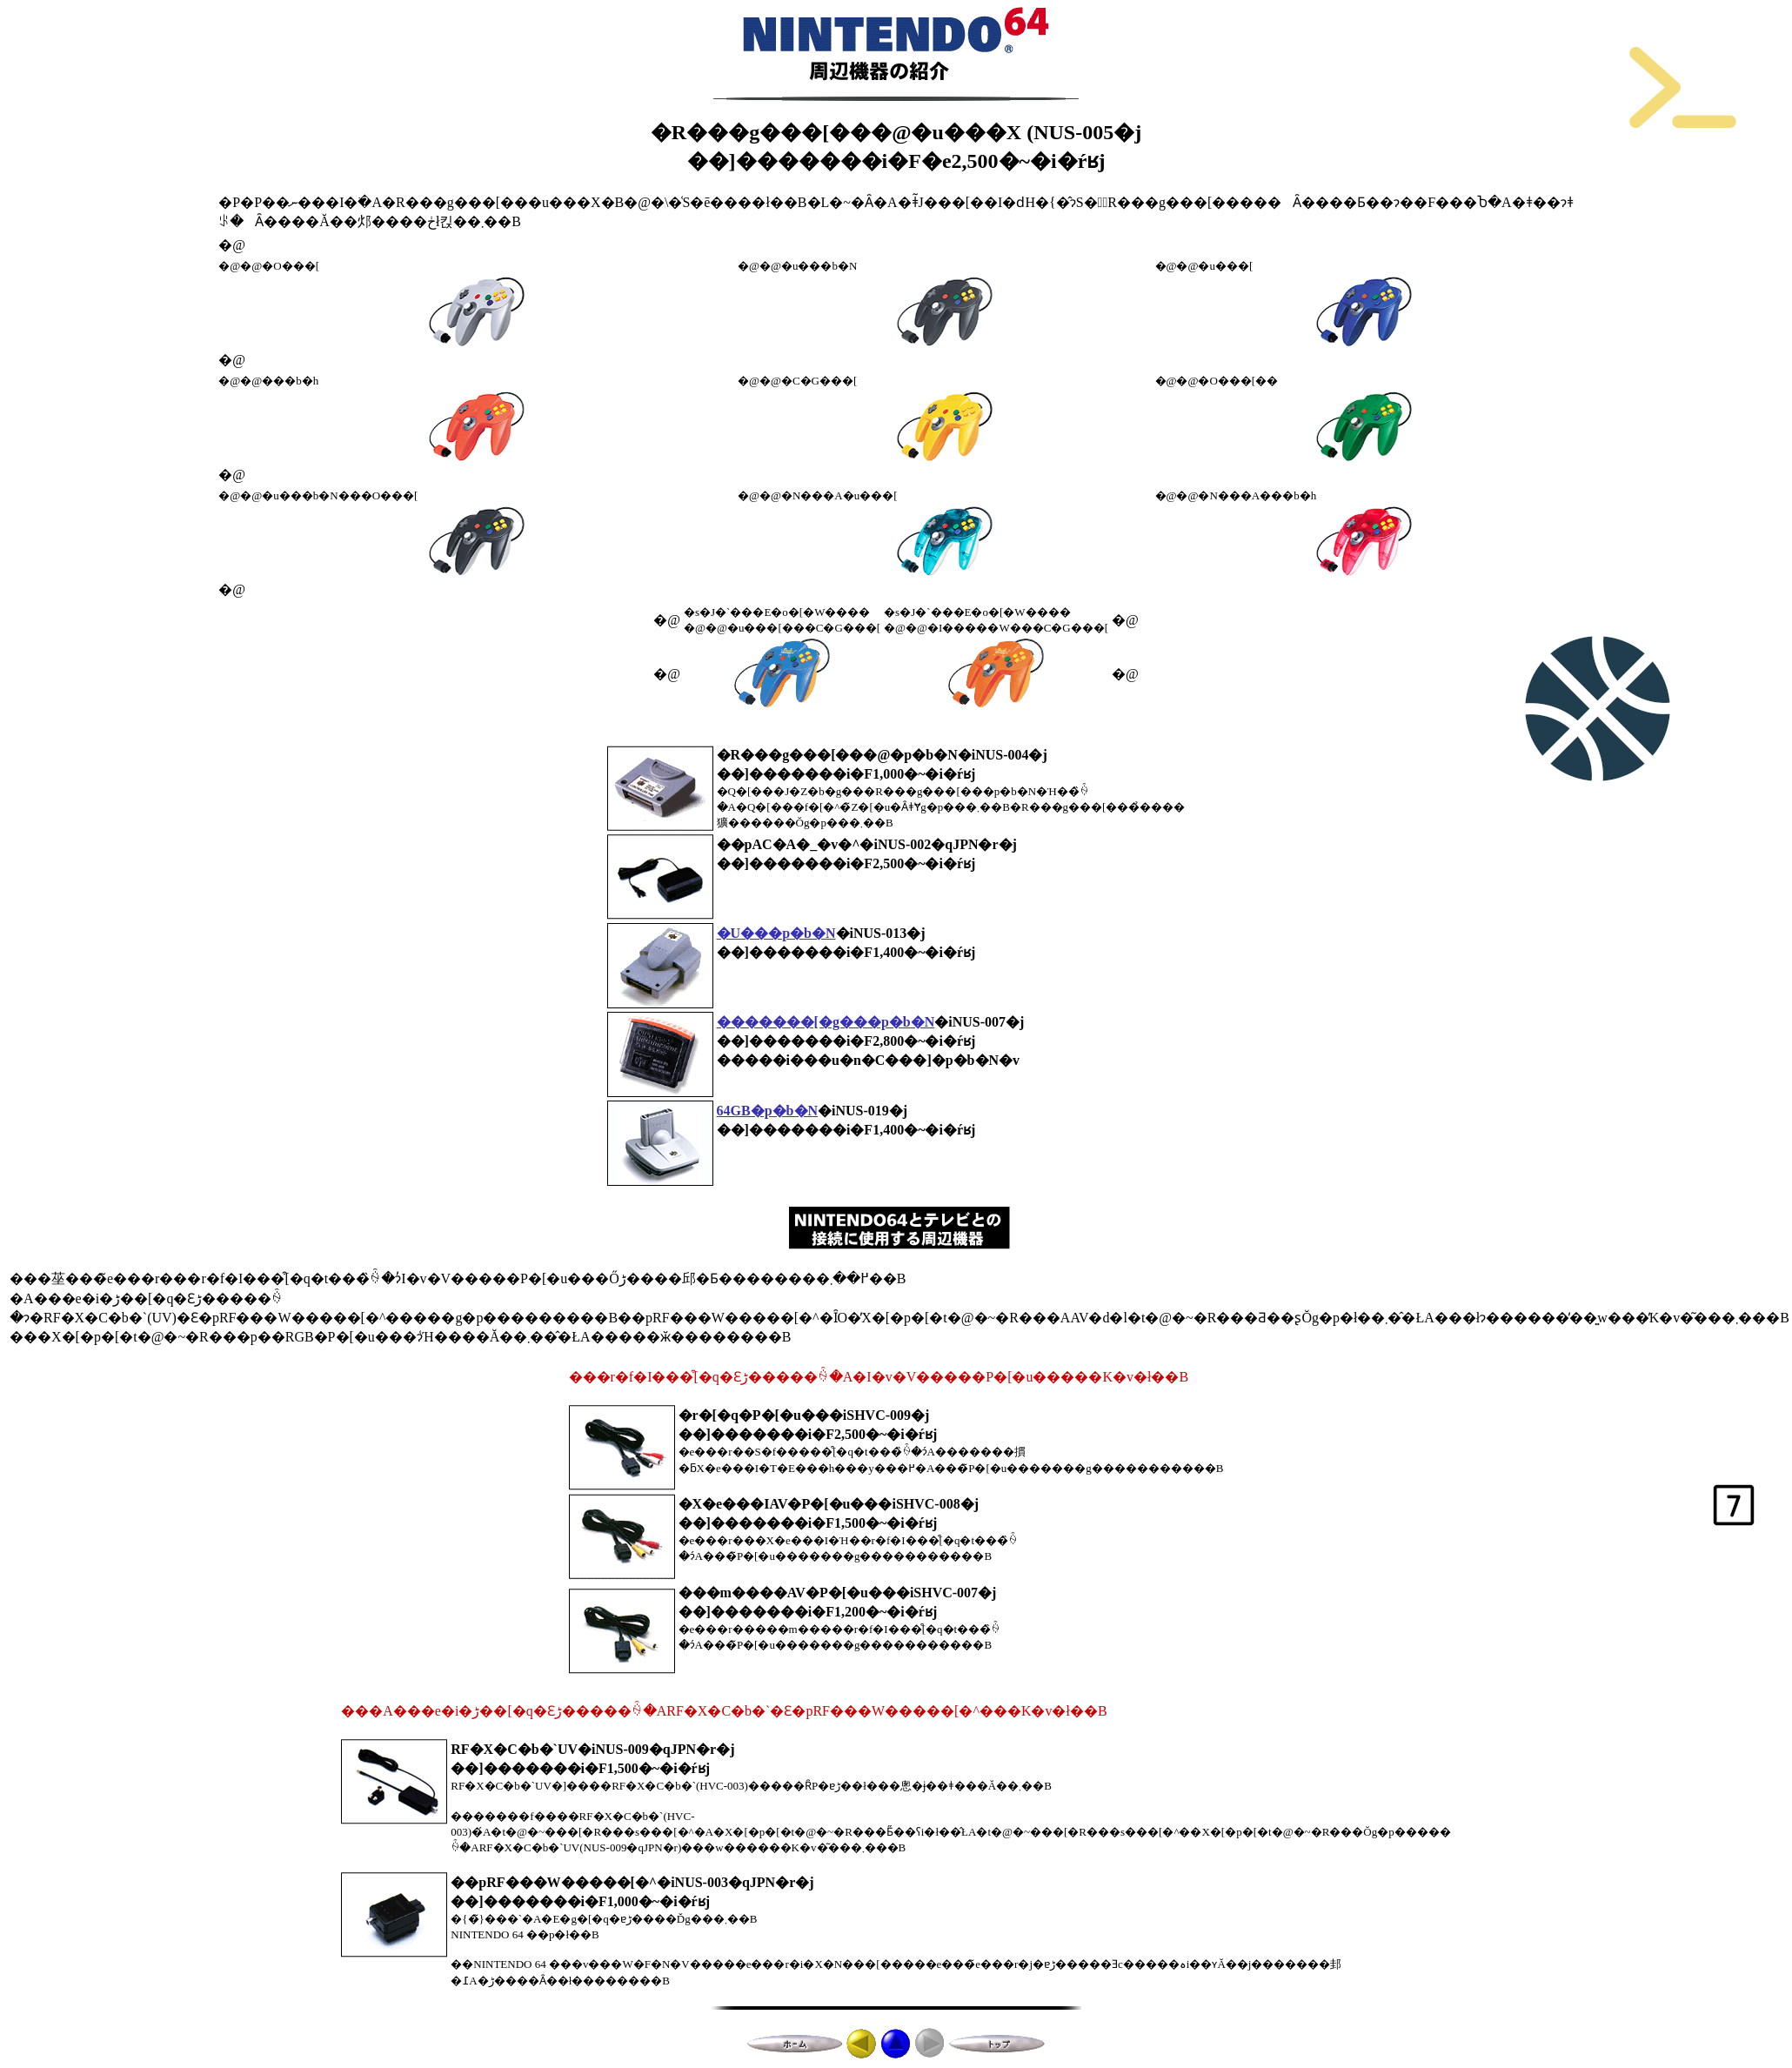  What do you see at coordinates (1597, 708) in the screenshot?
I see `access sports or basketball content` at bounding box center [1597, 708].